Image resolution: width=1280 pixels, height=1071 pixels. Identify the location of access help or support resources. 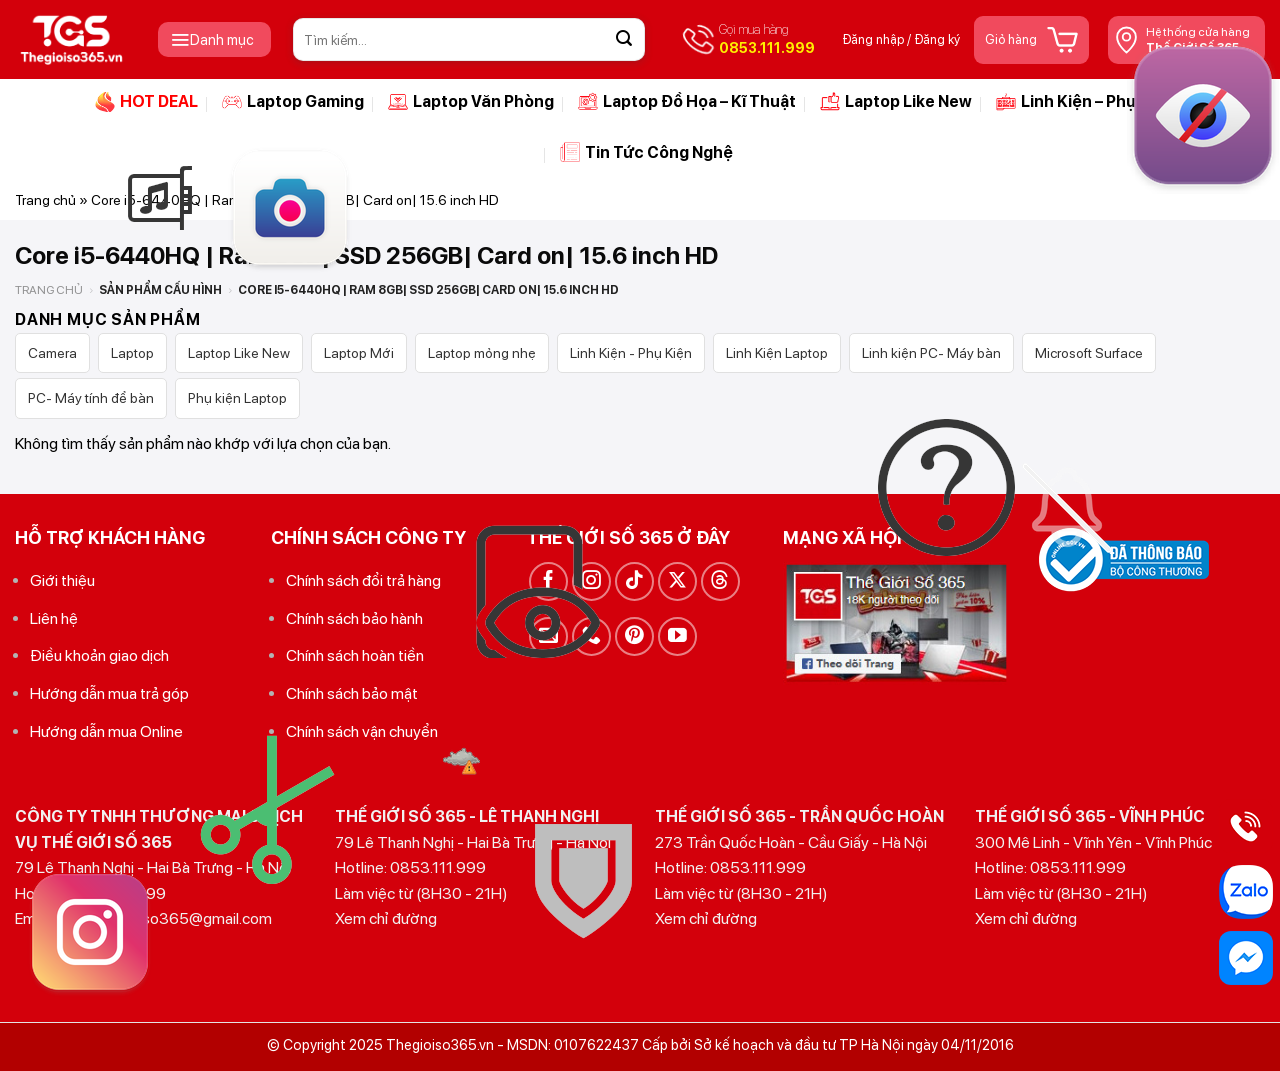
(946, 487).